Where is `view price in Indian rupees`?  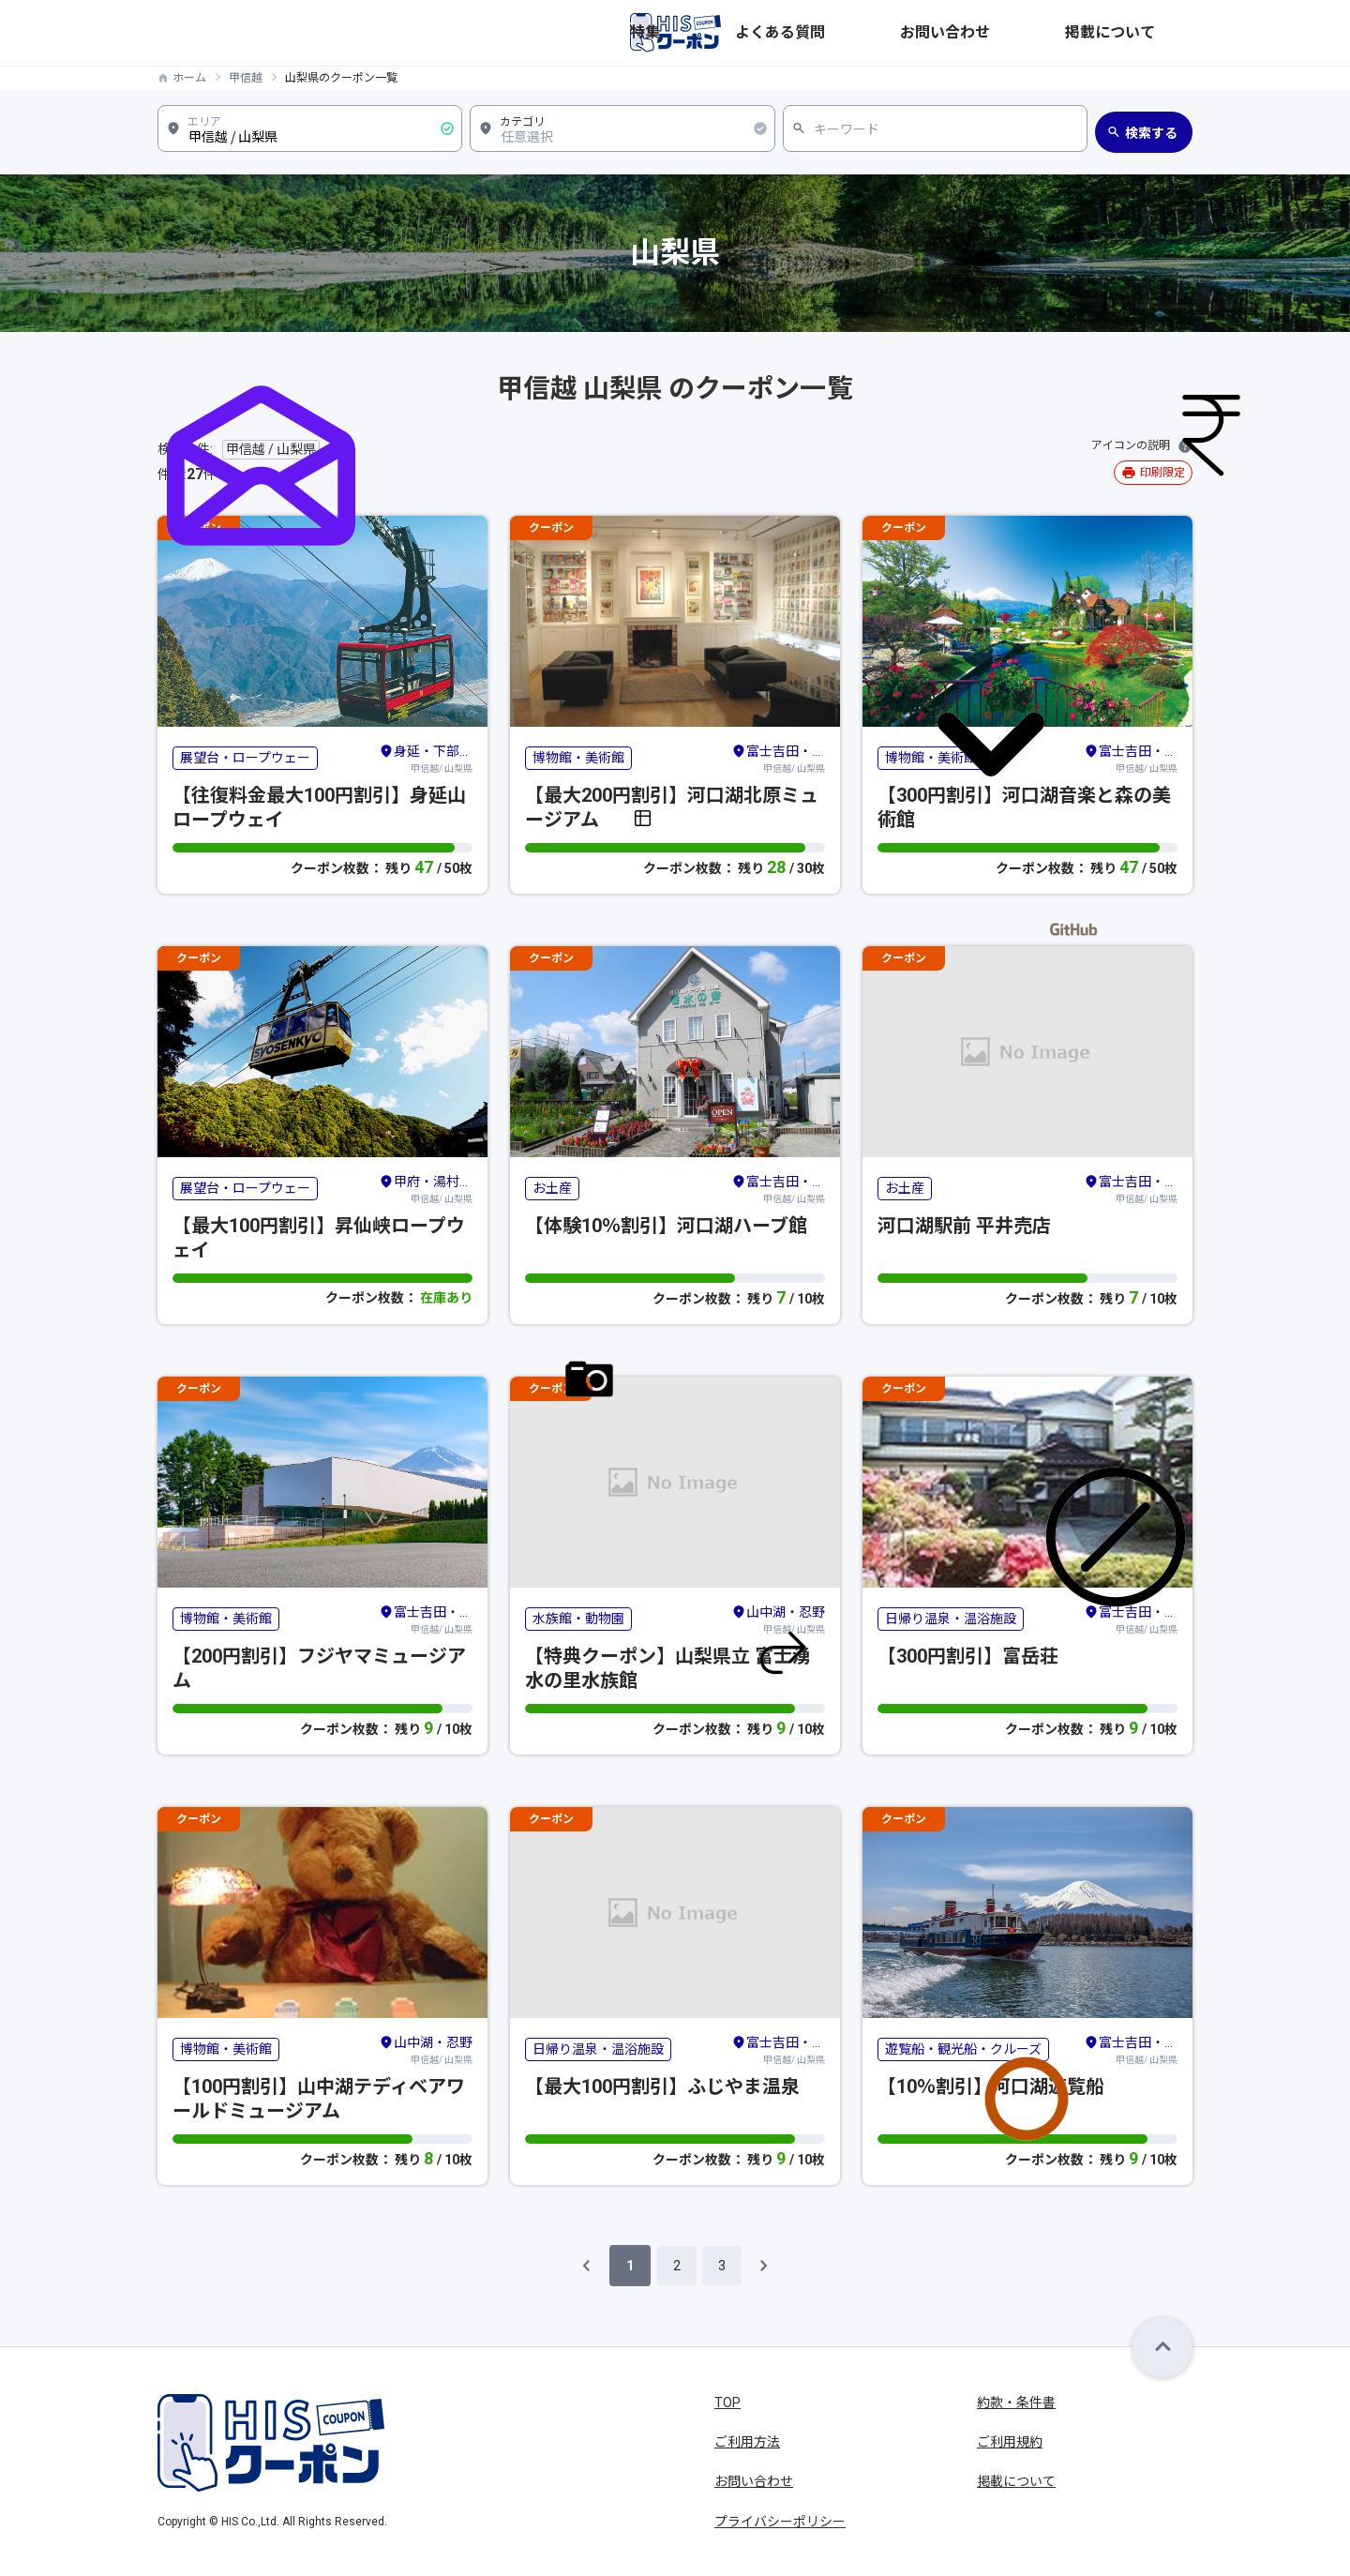
view price in Indian rupees is located at coordinates (1208, 433).